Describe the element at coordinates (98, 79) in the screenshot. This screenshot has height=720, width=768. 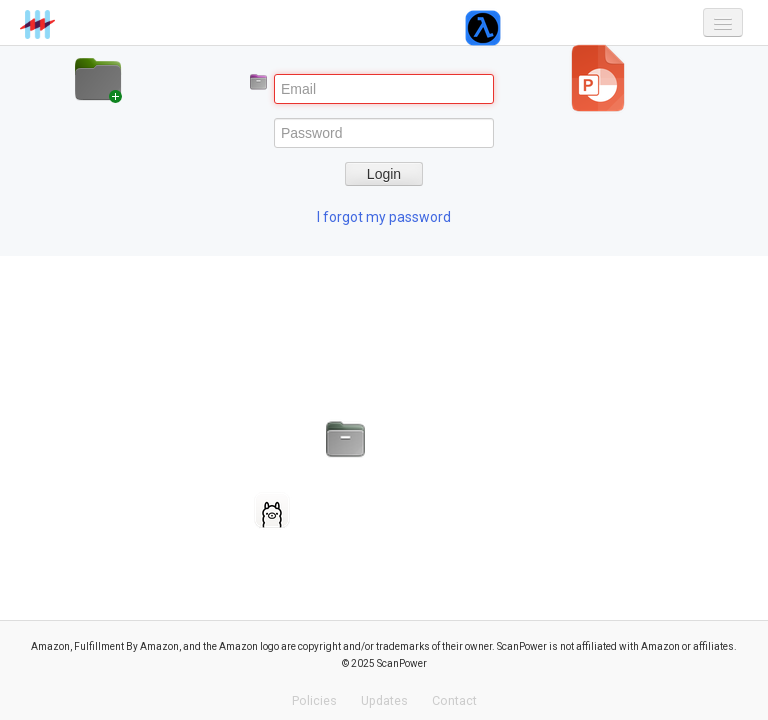
I see `create a new folder` at that location.